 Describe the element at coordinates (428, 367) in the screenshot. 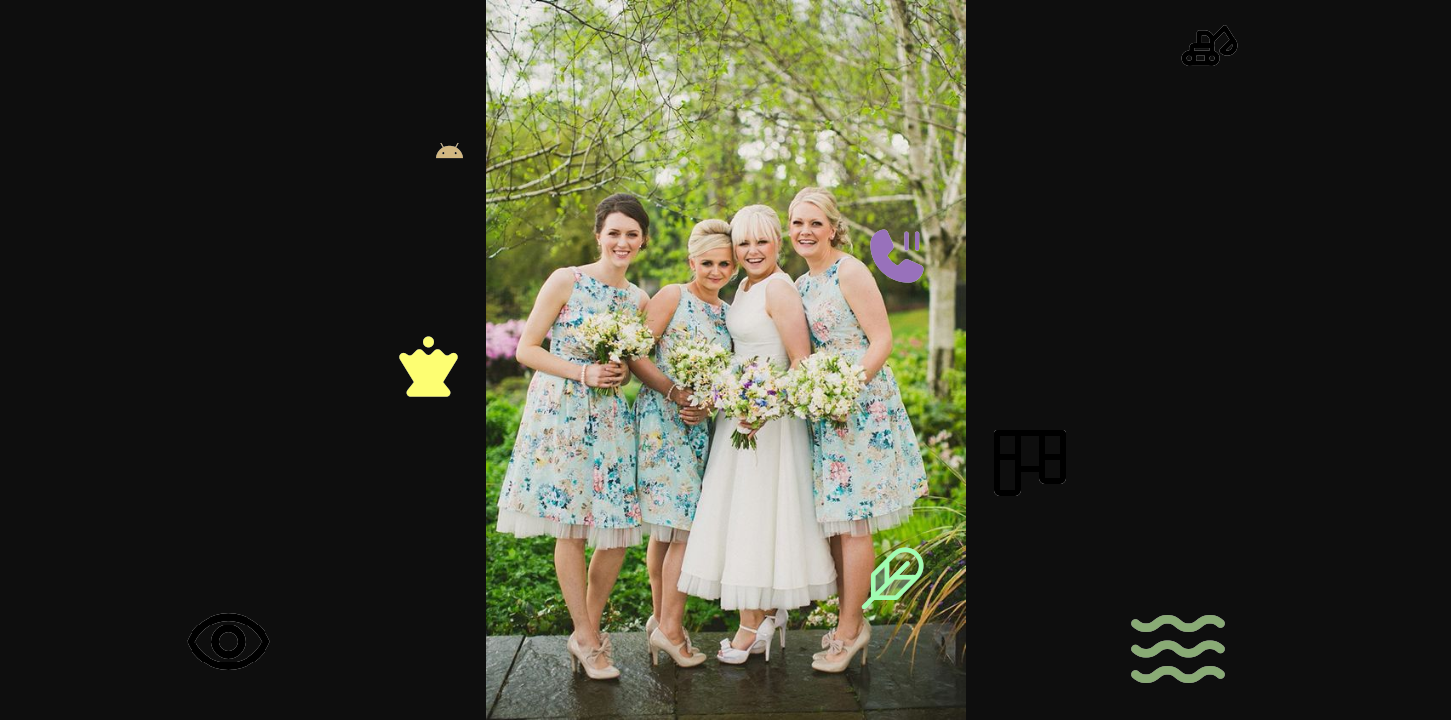

I see `chess queen piece indicator` at that location.